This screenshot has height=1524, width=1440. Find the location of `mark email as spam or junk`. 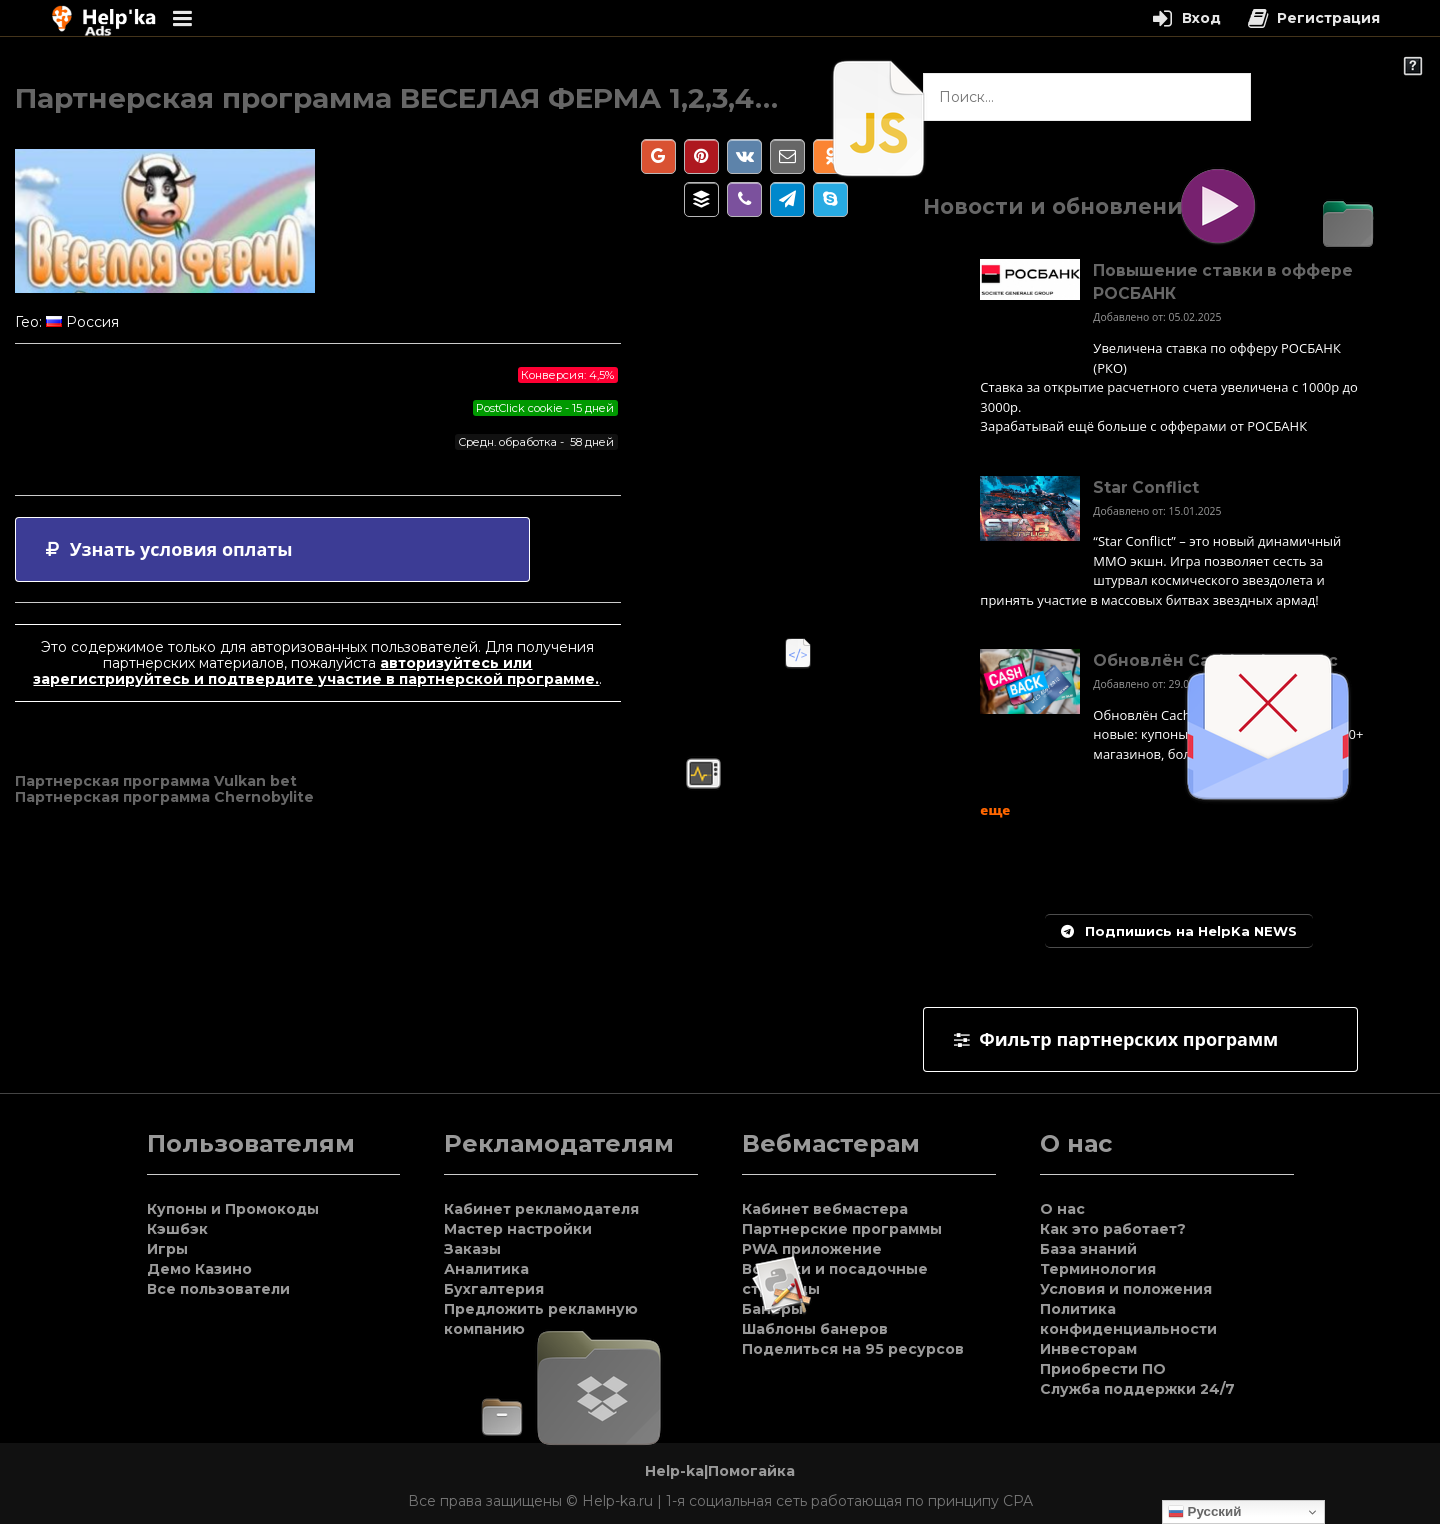

mark email as spam or junk is located at coordinates (1268, 736).